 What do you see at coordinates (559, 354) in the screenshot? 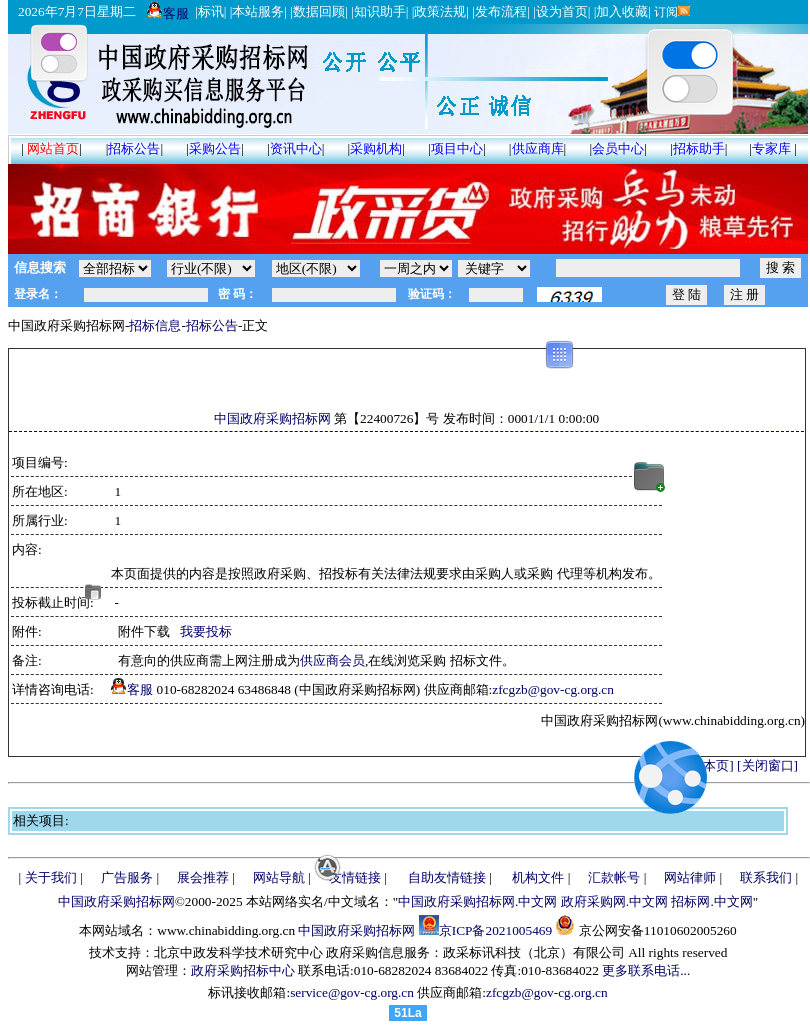
I see `view other applications` at bounding box center [559, 354].